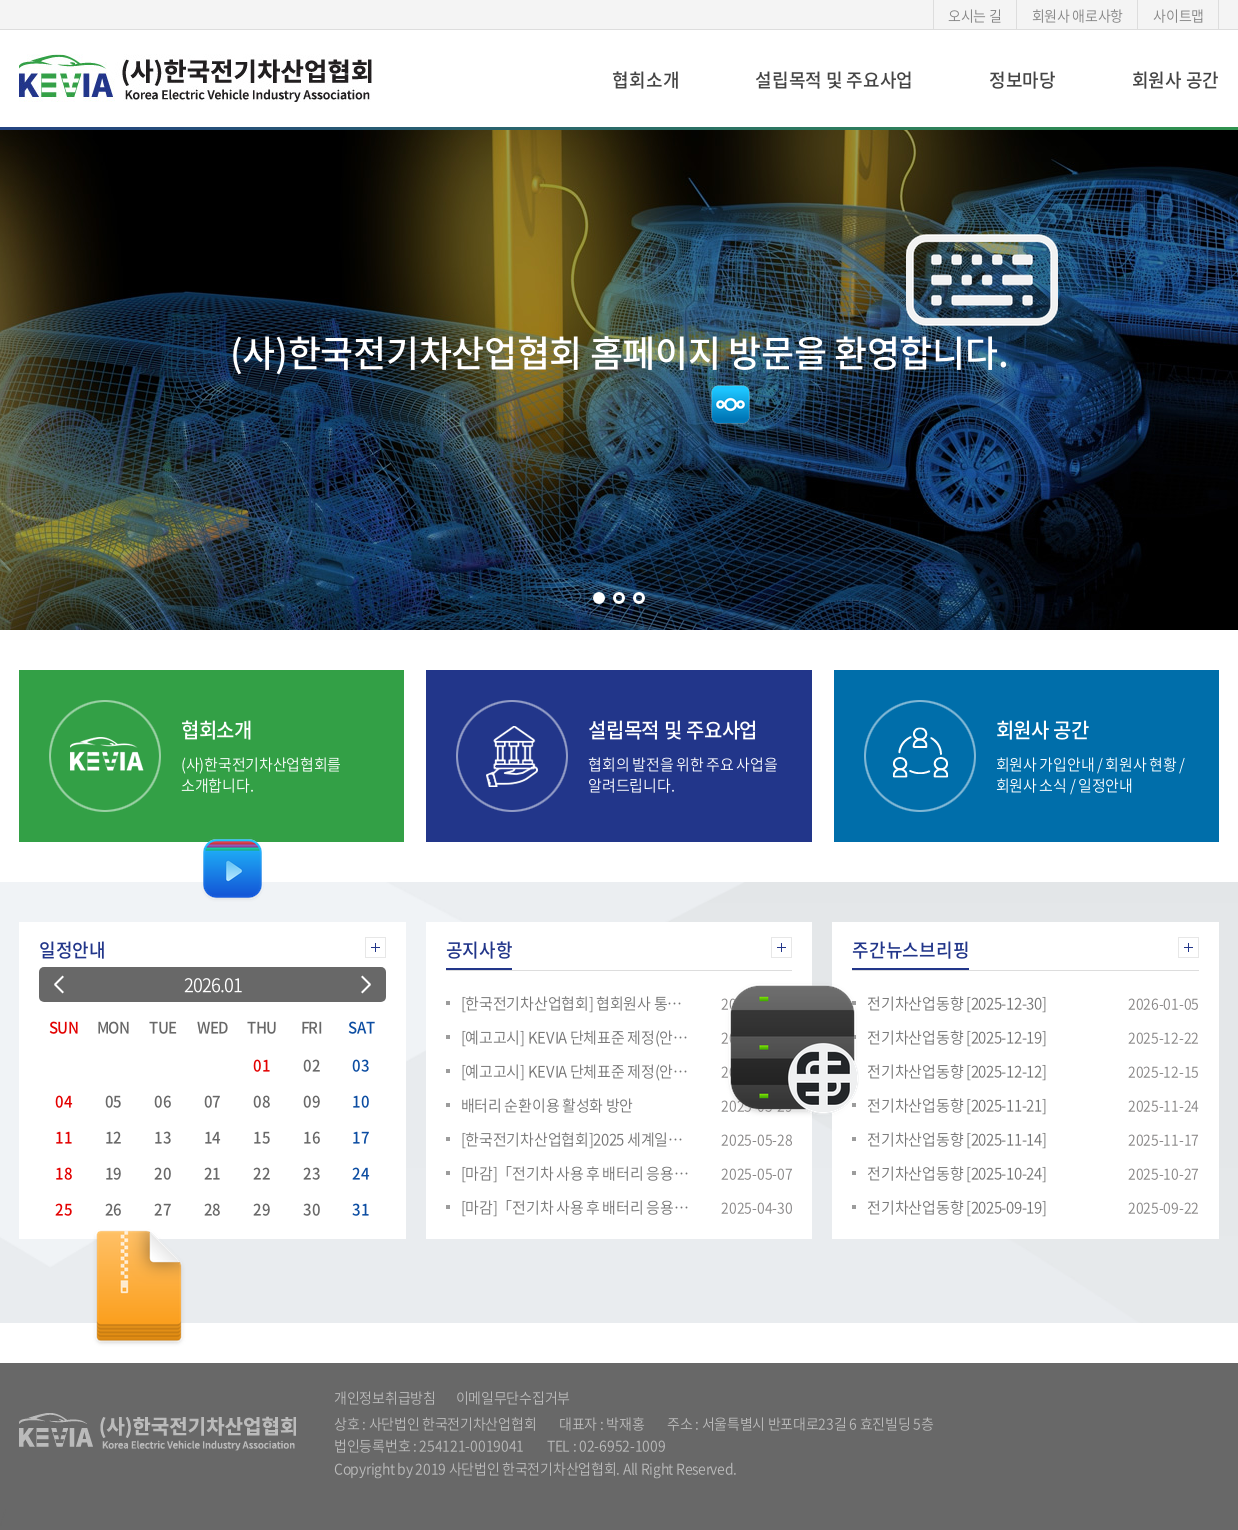  What do you see at coordinates (730, 404) in the screenshot?
I see `open ownCloud file sync and sharing app` at bounding box center [730, 404].